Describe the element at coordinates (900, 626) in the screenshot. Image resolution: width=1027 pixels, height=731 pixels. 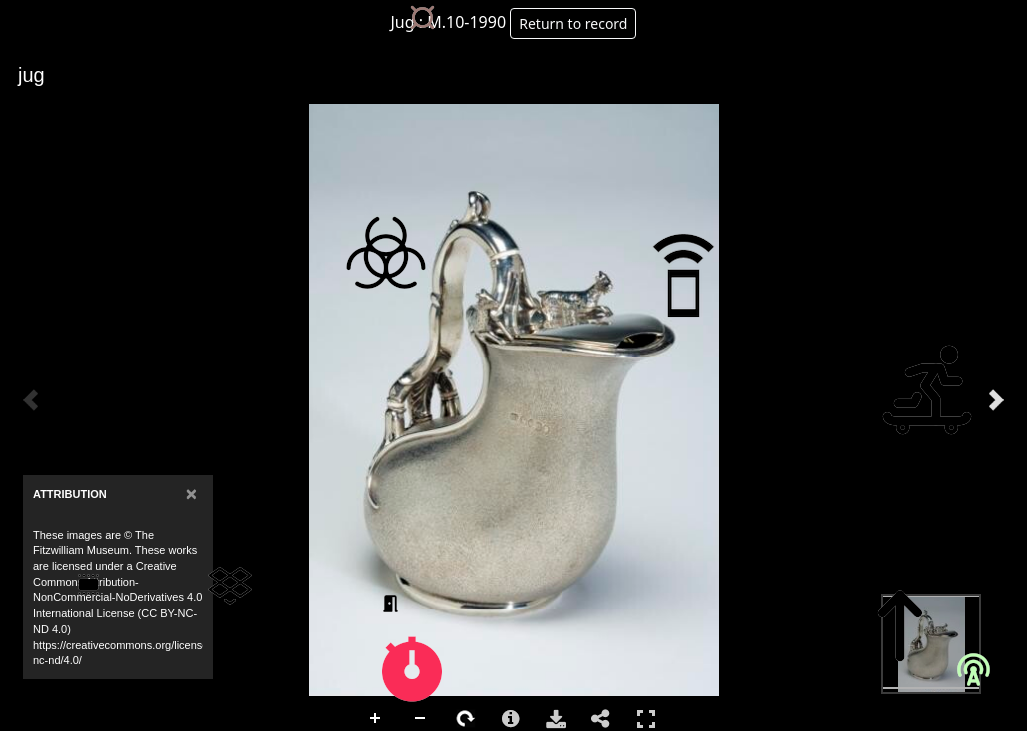
I see `move item up in a list` at that location.